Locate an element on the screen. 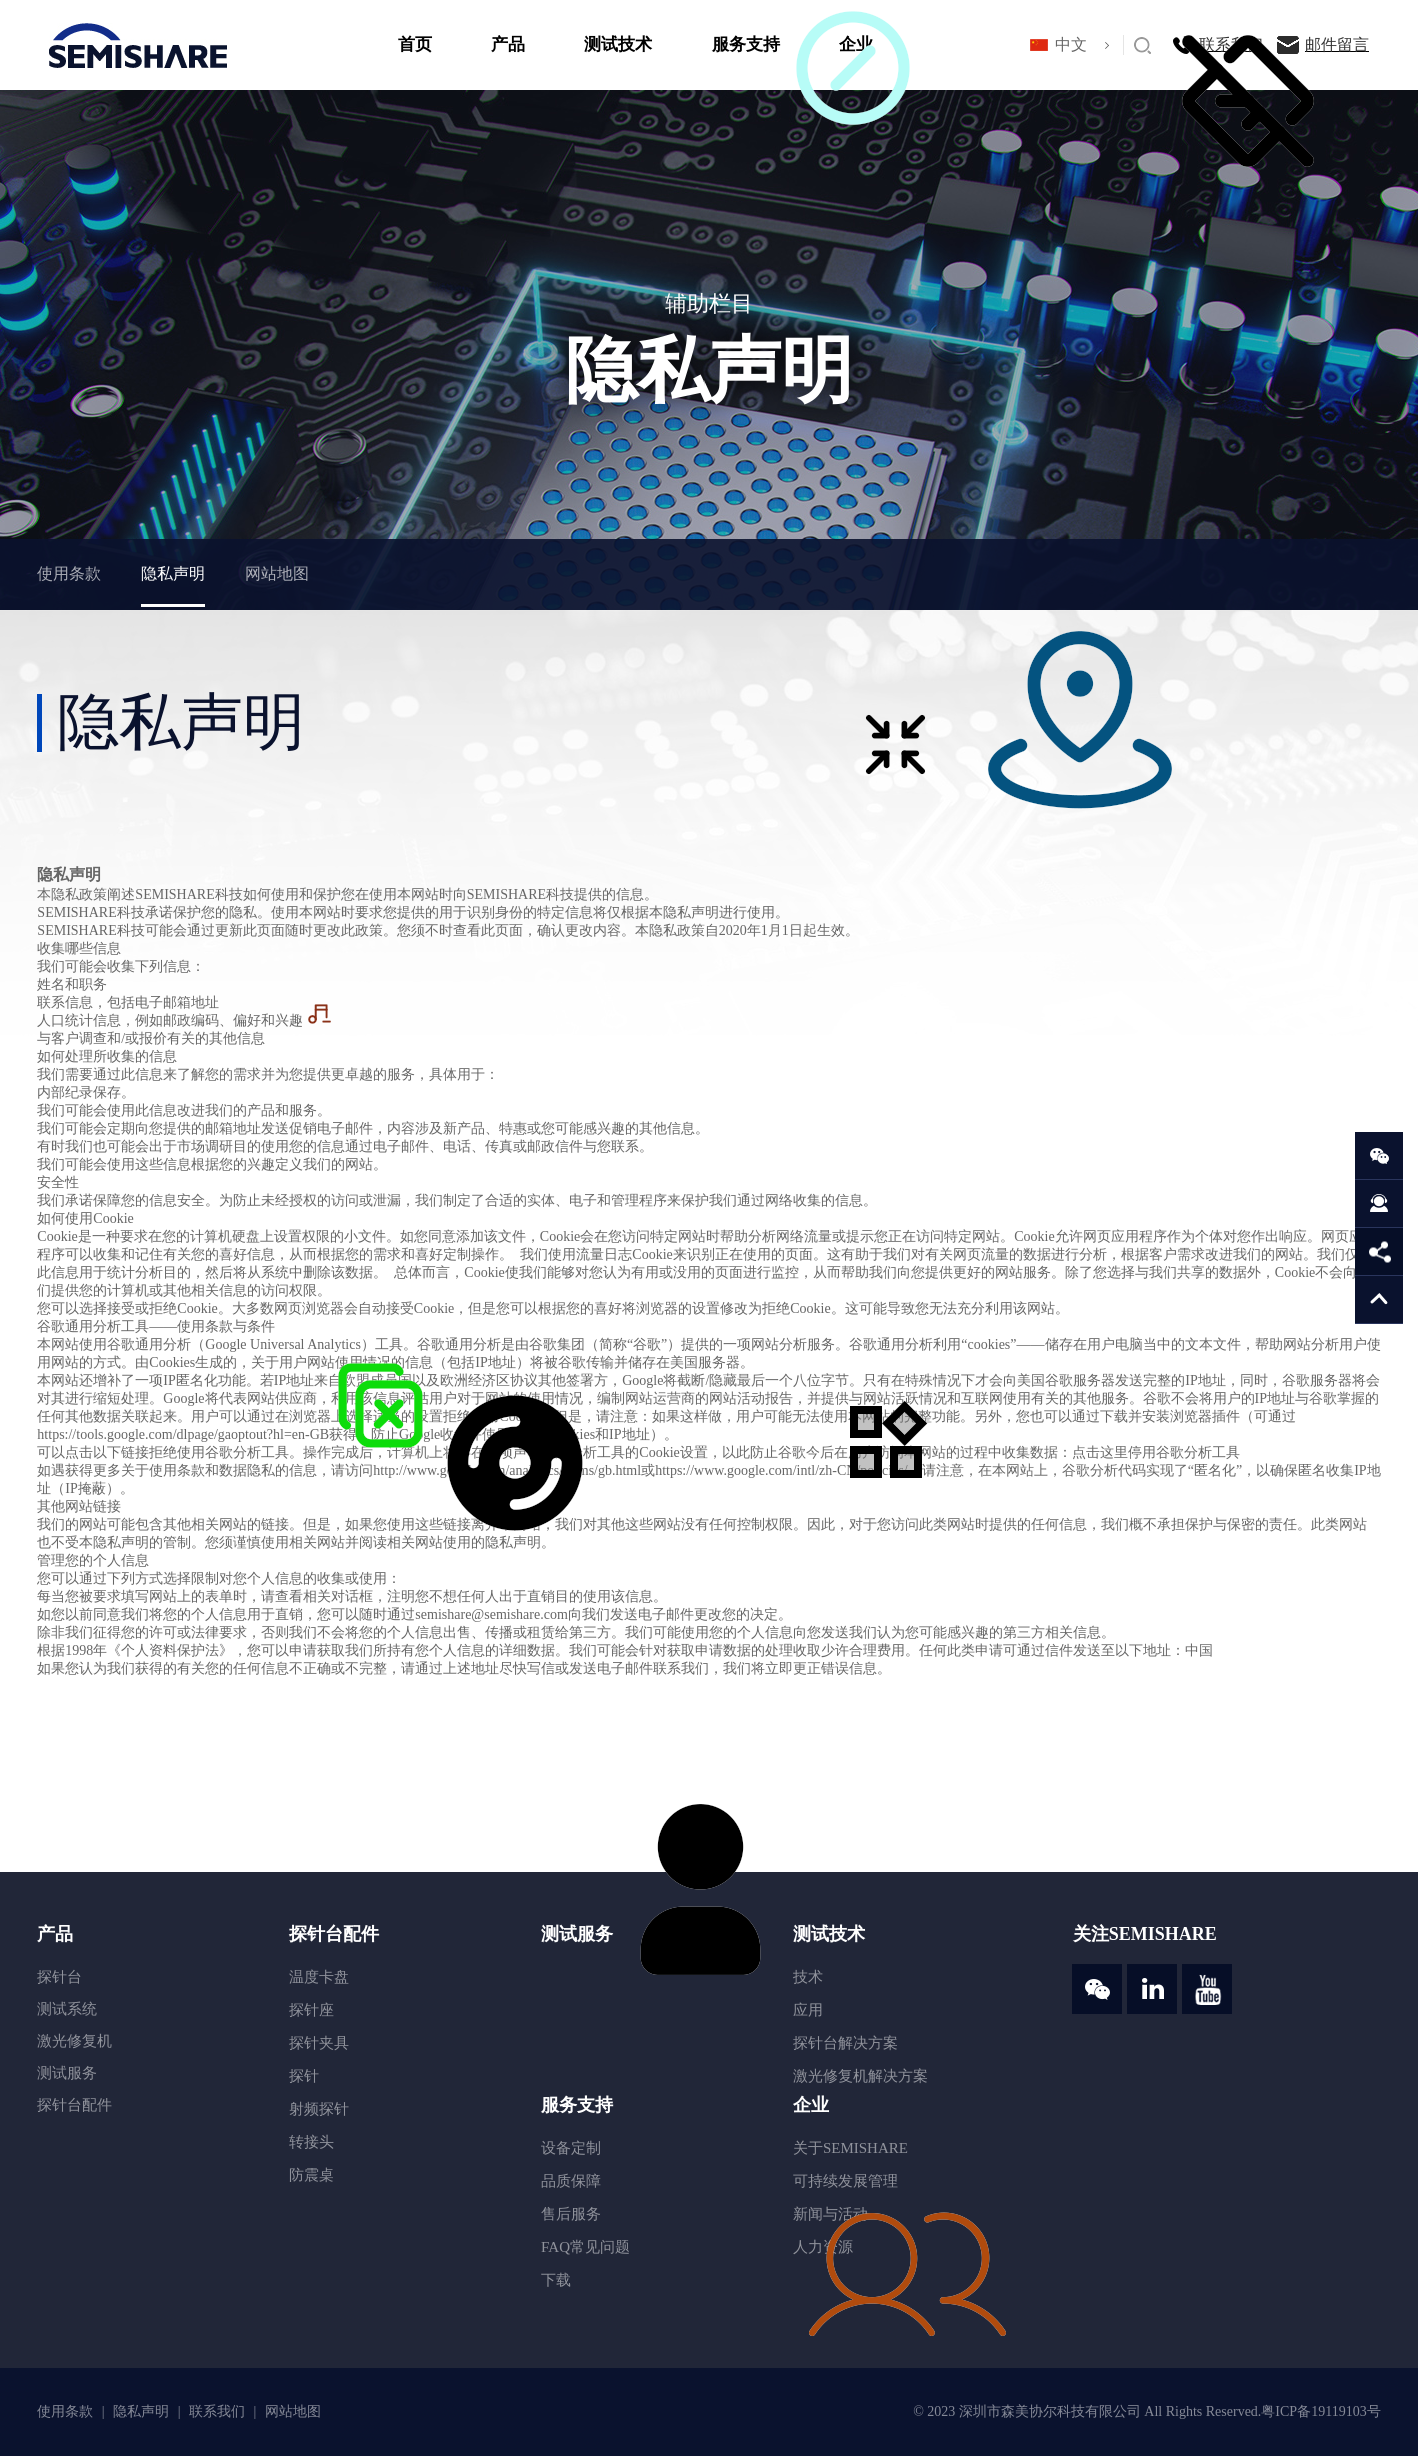 The image size is (1418, 2456). play music or audio content is located at coordinates (515, 1463).